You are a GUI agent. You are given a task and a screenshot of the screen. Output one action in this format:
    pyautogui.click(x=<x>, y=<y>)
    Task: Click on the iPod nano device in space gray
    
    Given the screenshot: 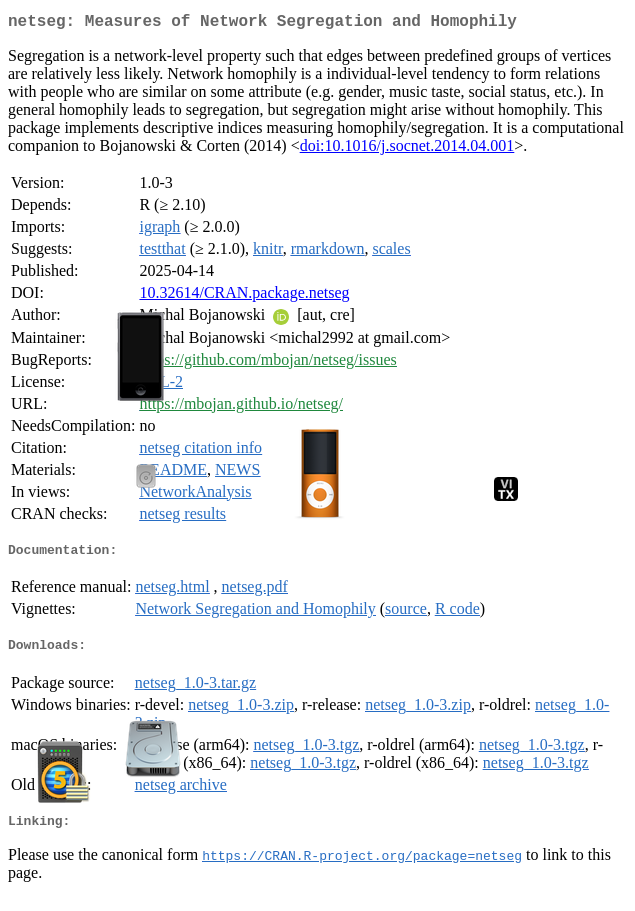 What is the action you would take?
    pyautogui.click(x=140, y=356)
    